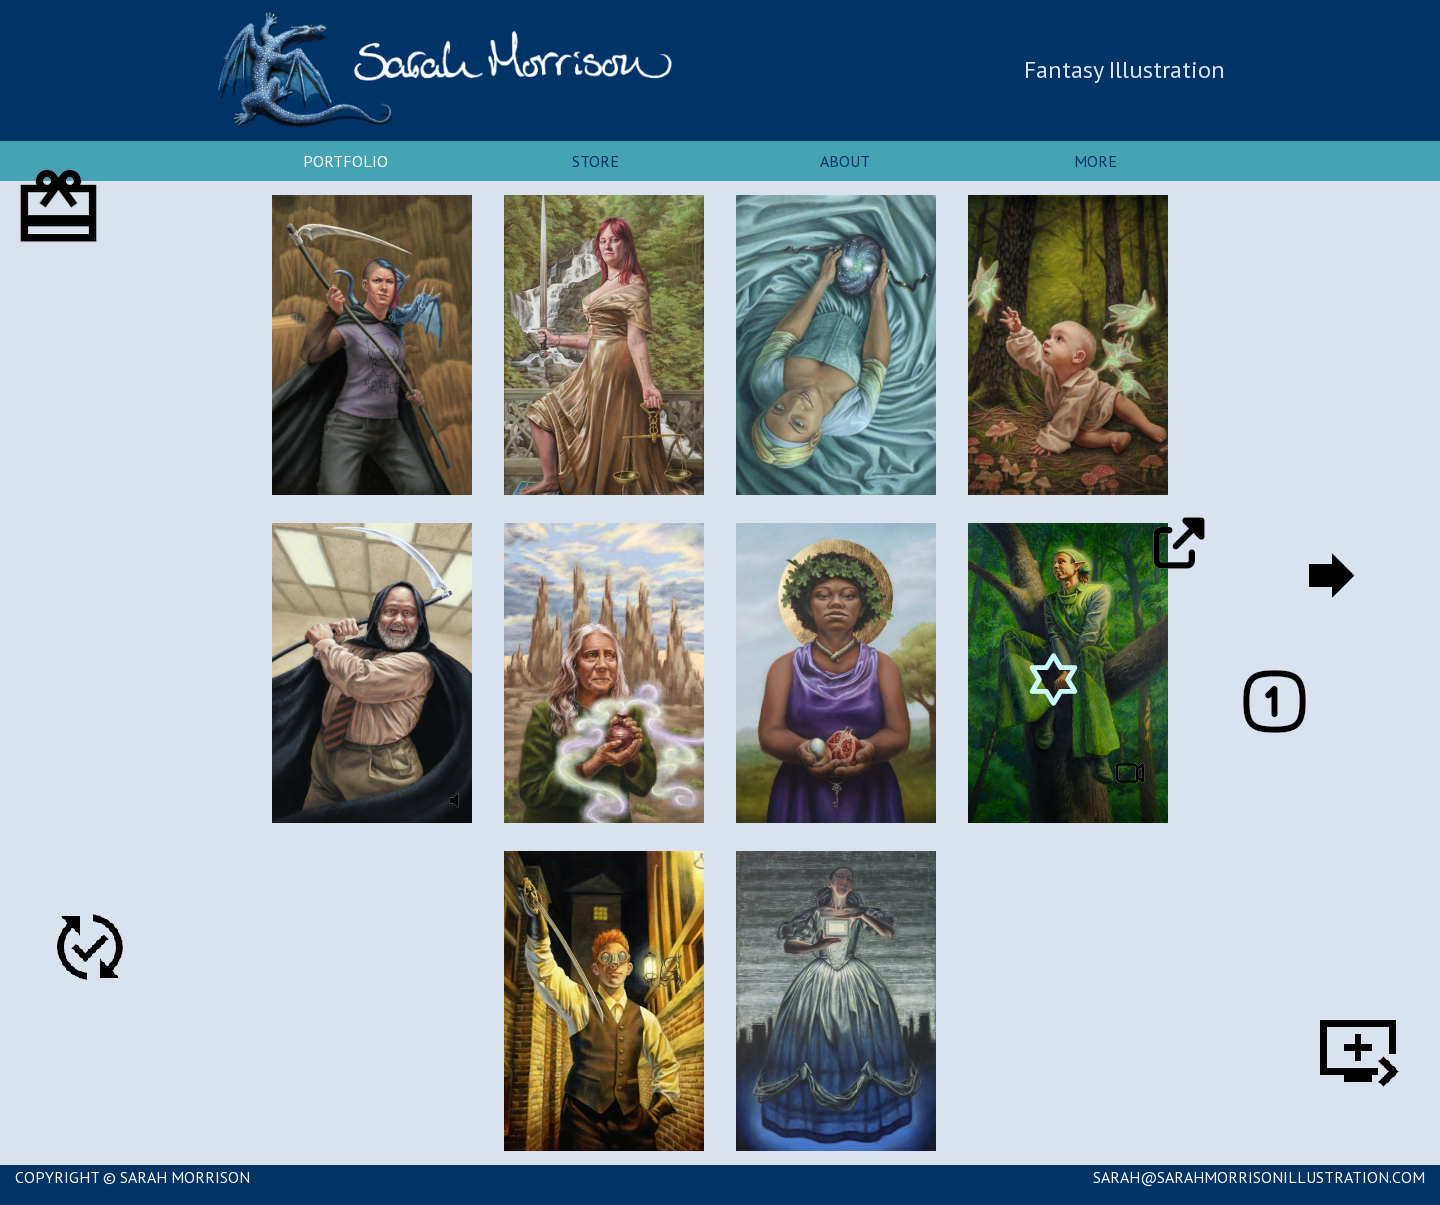 This screenshot has width=1440, height=1205. What do you see at coordinates (1053, 679) in the screenshot?
I see `indicates jewish or kosher-related content` at bounding box center [1053, 679].